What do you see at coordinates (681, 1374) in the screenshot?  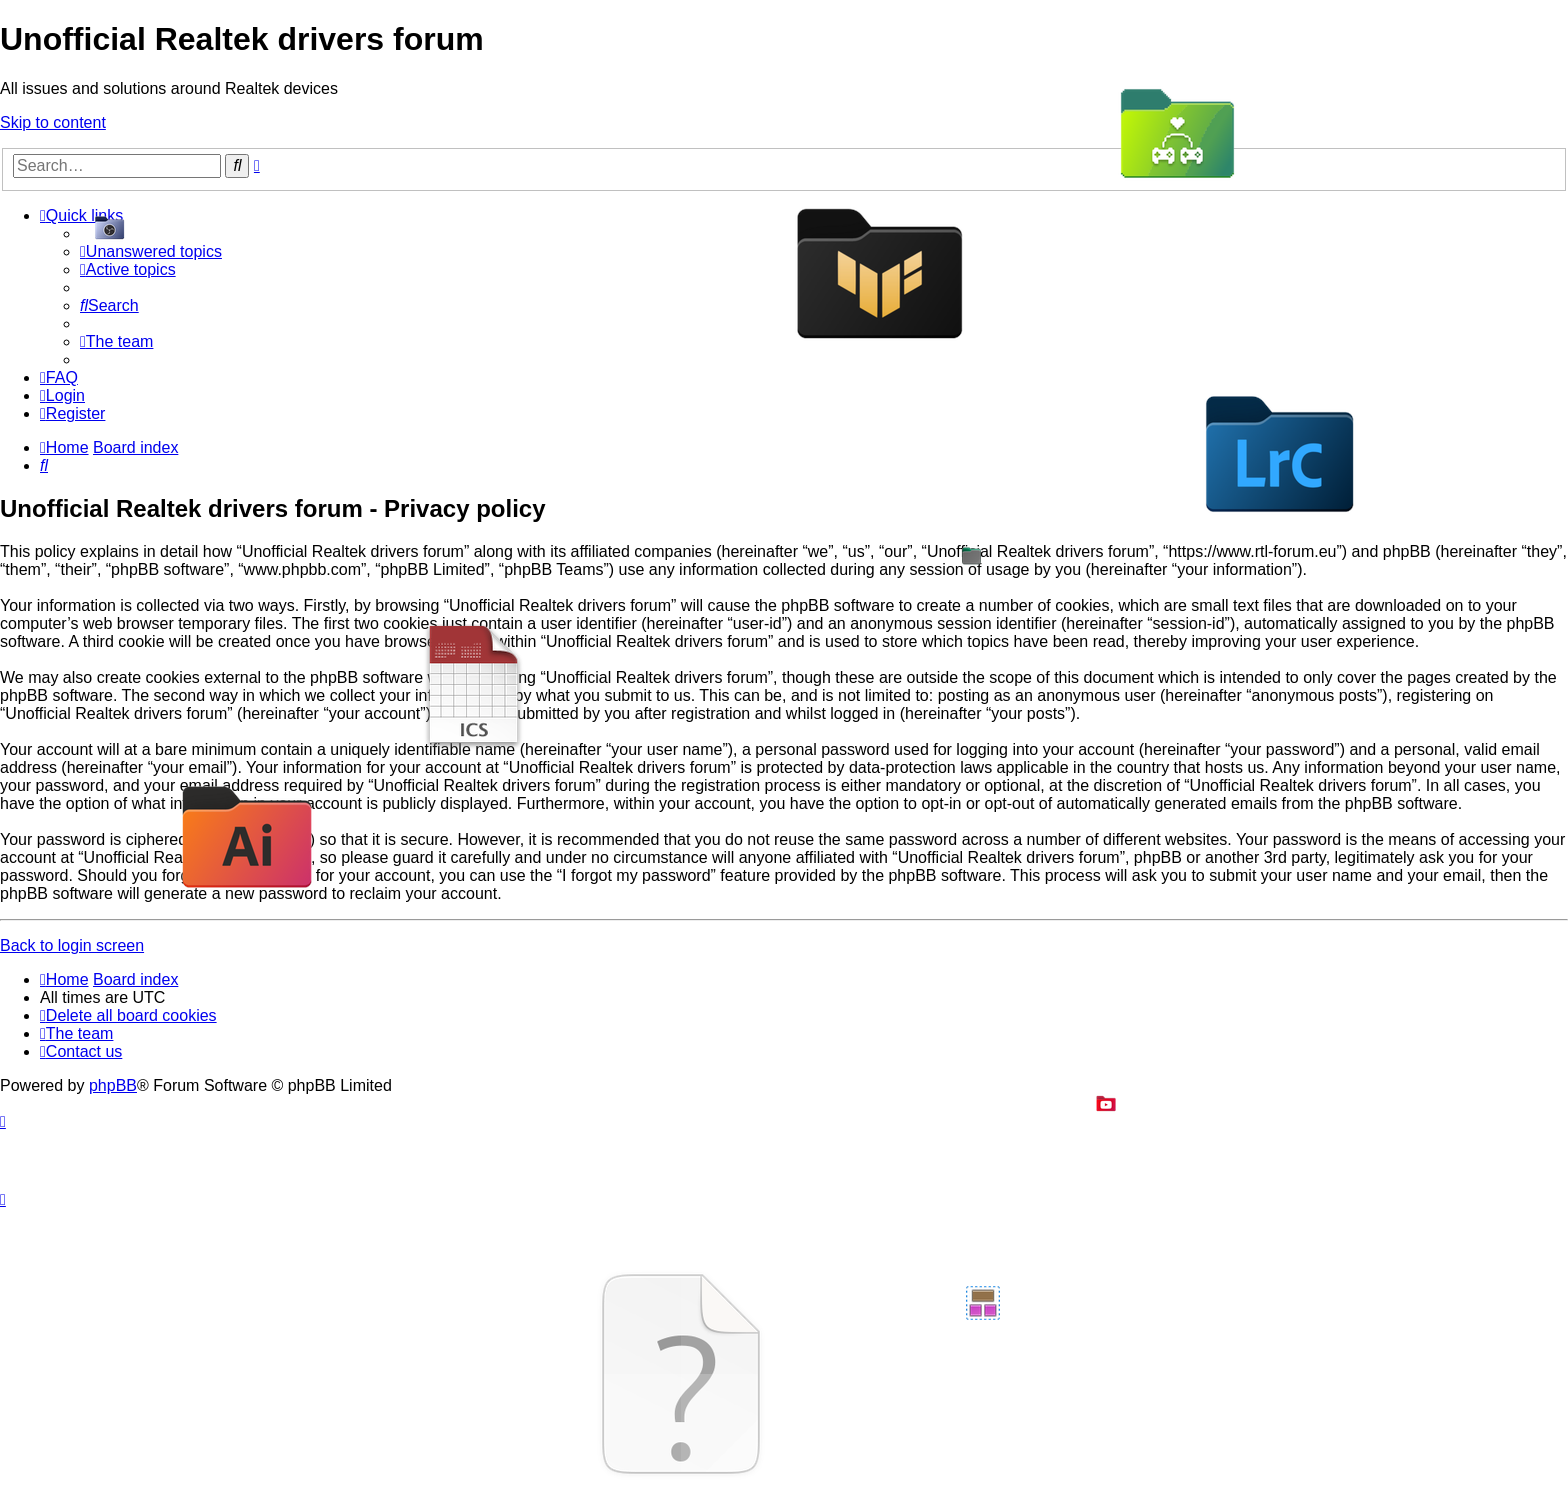 I see `unknown or unrecognized file type` at bounding box center [681, 1374].